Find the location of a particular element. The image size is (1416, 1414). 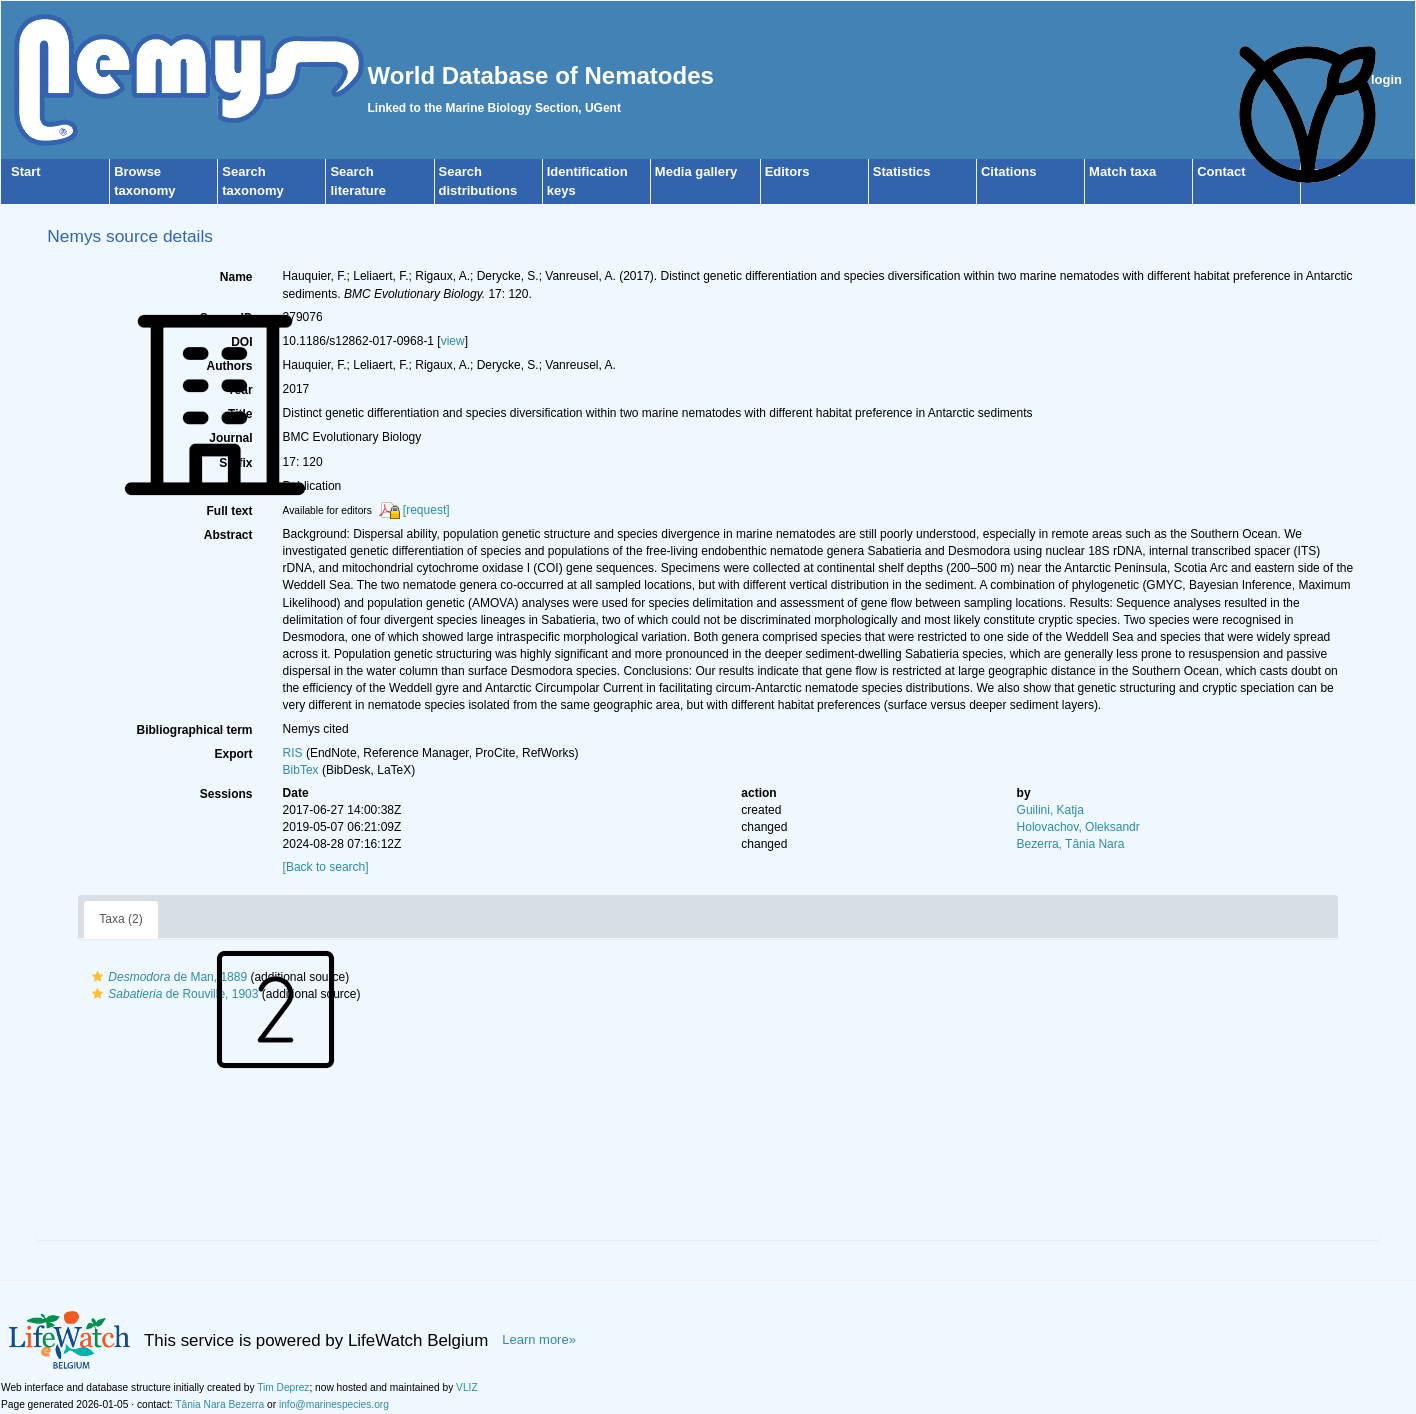

view company or business information is located at coordinates (215, 405).